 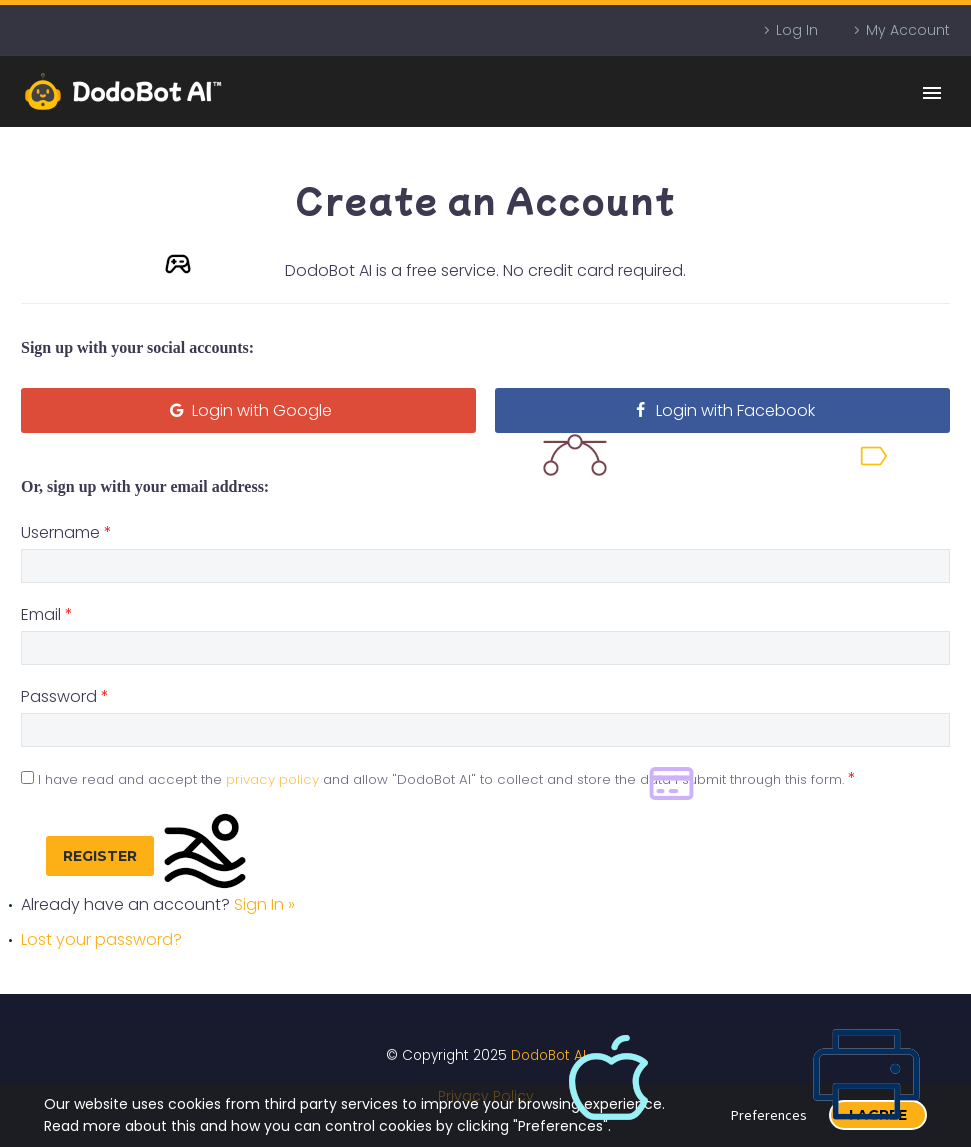 I want to click on access swimming or aquatic activities, so click(x=205, y=851).